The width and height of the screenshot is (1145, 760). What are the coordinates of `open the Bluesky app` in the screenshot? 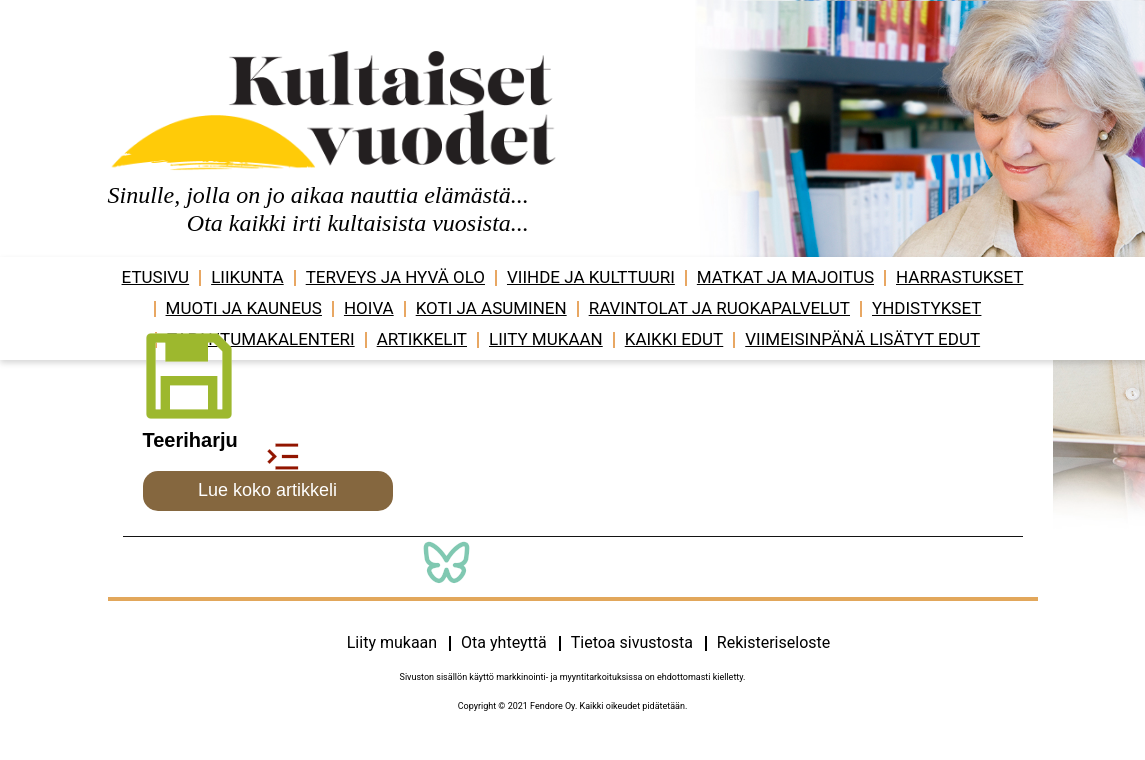 It's located at (446, 561).